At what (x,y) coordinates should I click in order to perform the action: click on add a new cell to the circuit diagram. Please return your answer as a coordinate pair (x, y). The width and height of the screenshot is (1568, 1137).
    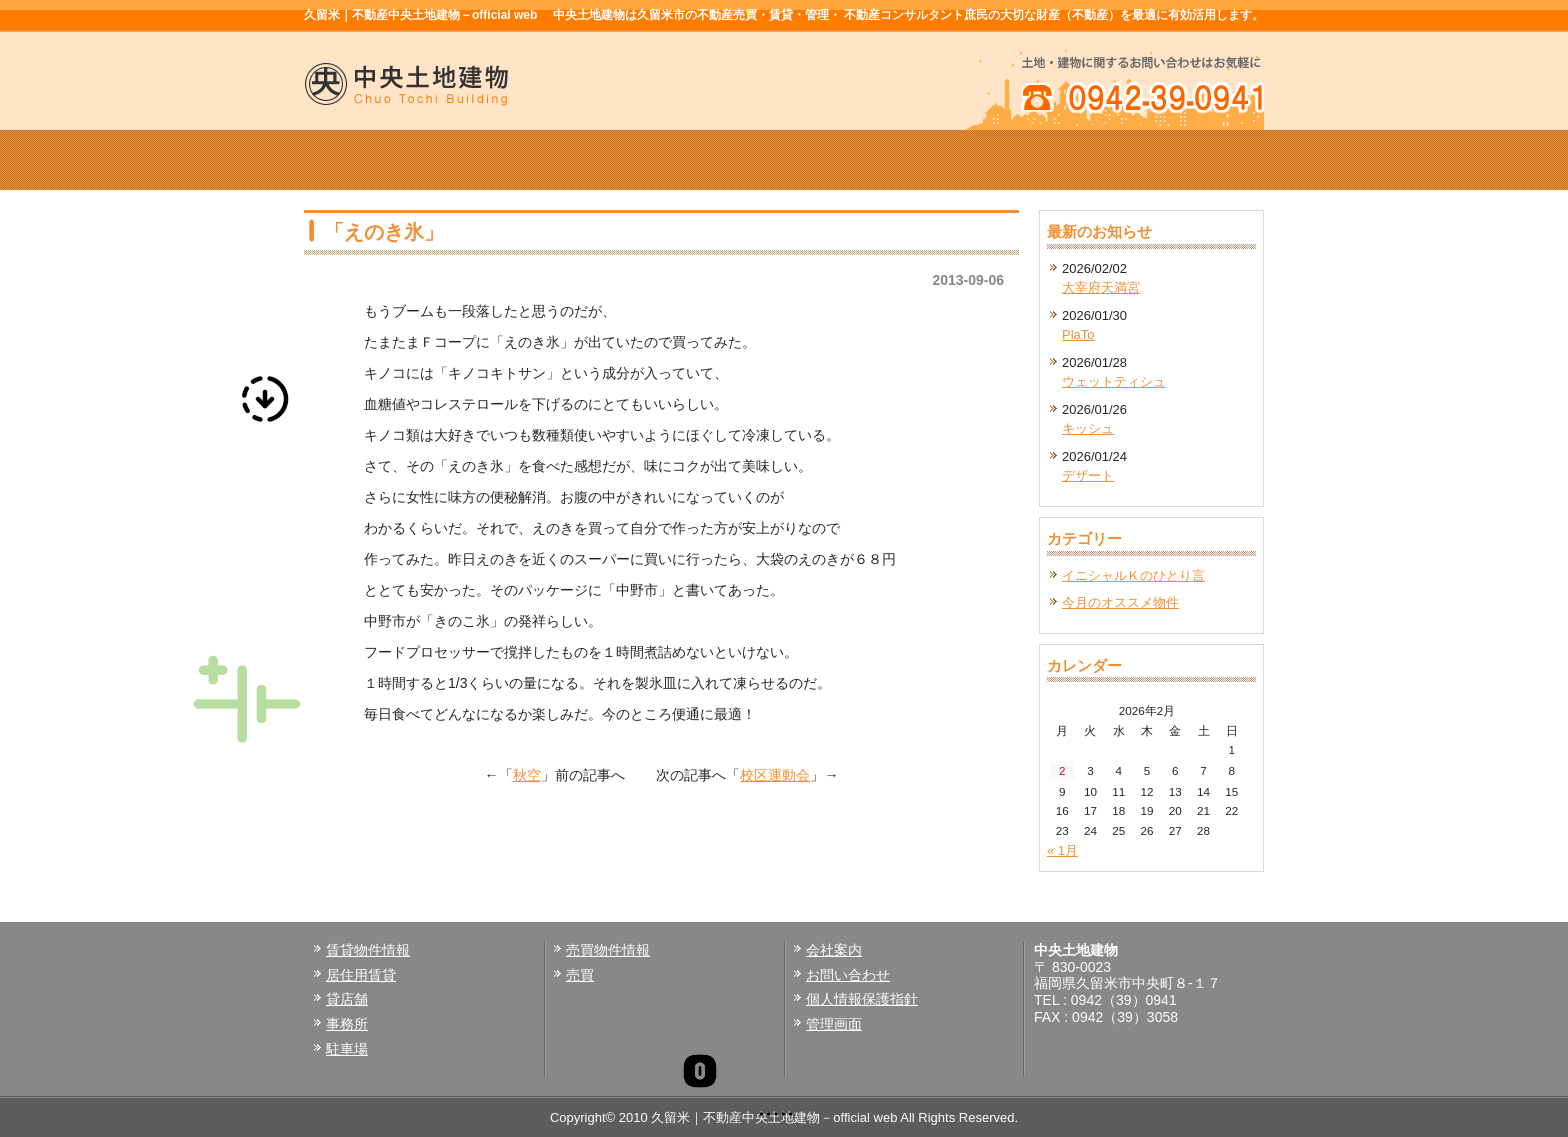
    Looking at the image, I should click on (247, 704).